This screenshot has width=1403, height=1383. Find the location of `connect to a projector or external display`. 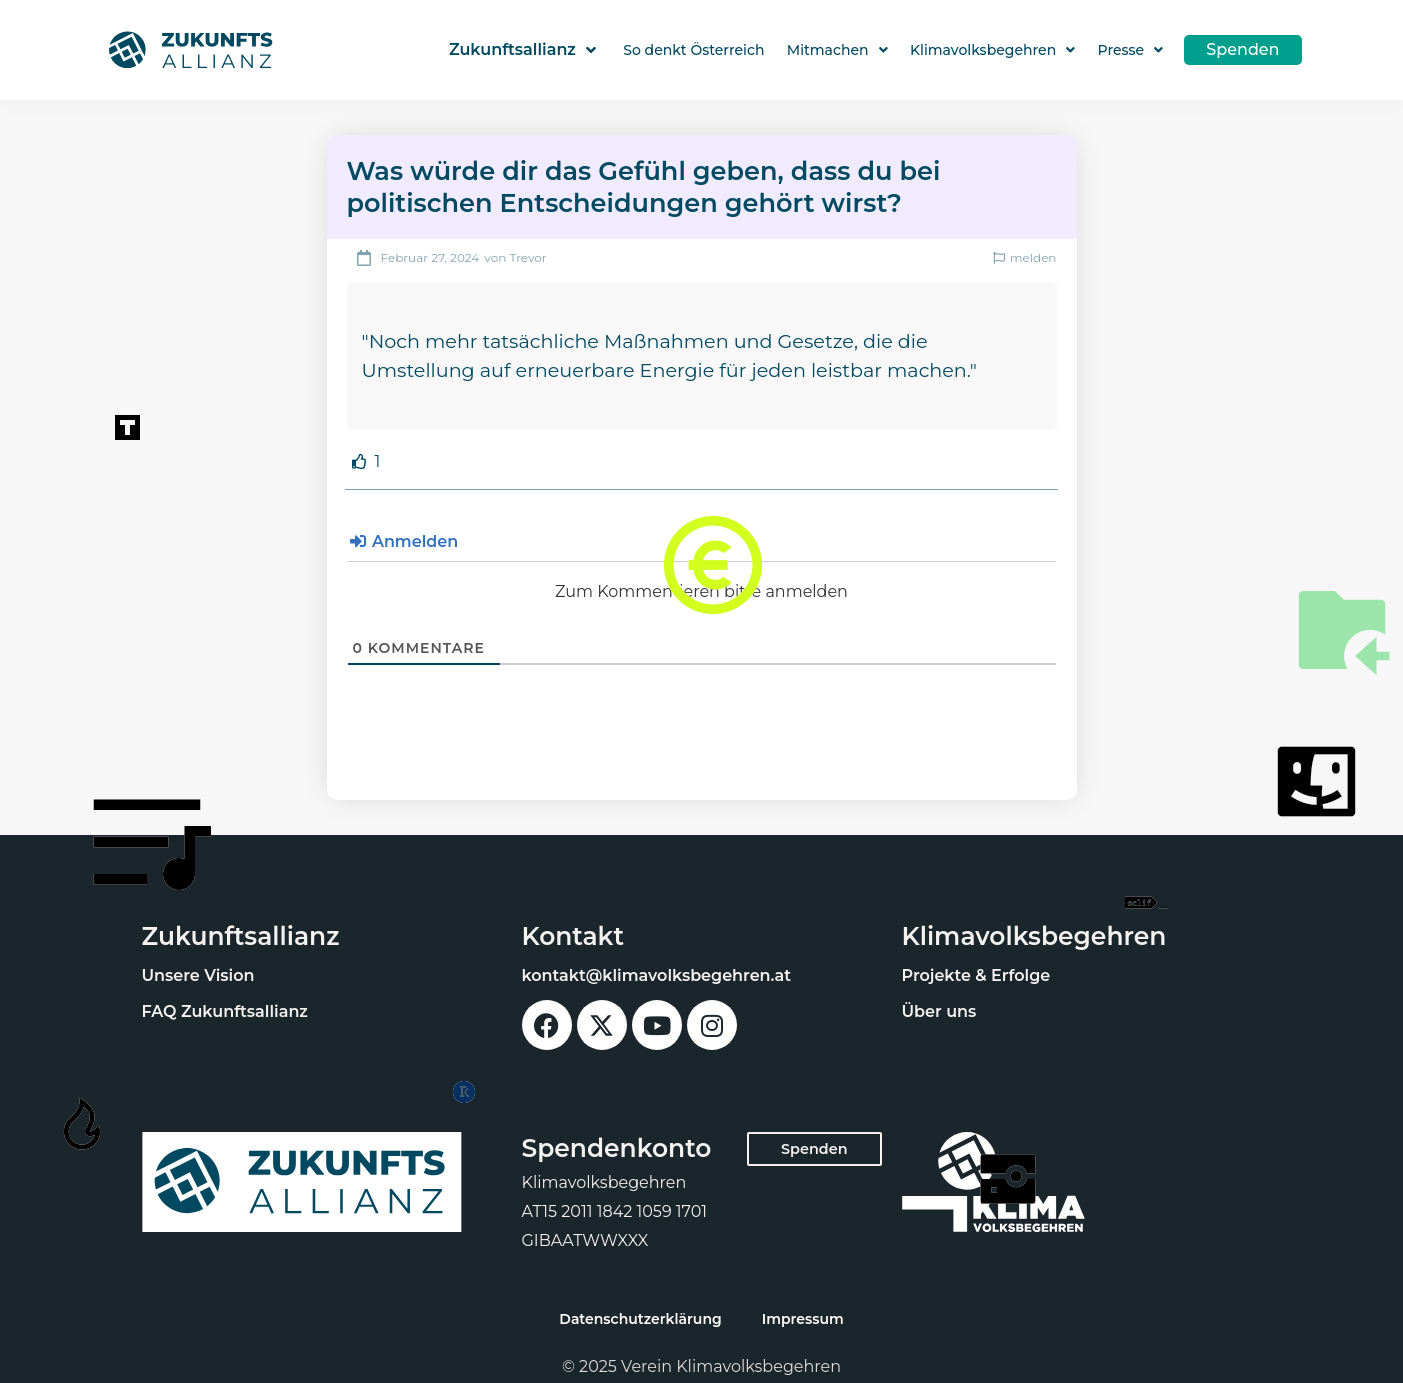

connect to a projector or external display is located at coordinates (1008, 1179).